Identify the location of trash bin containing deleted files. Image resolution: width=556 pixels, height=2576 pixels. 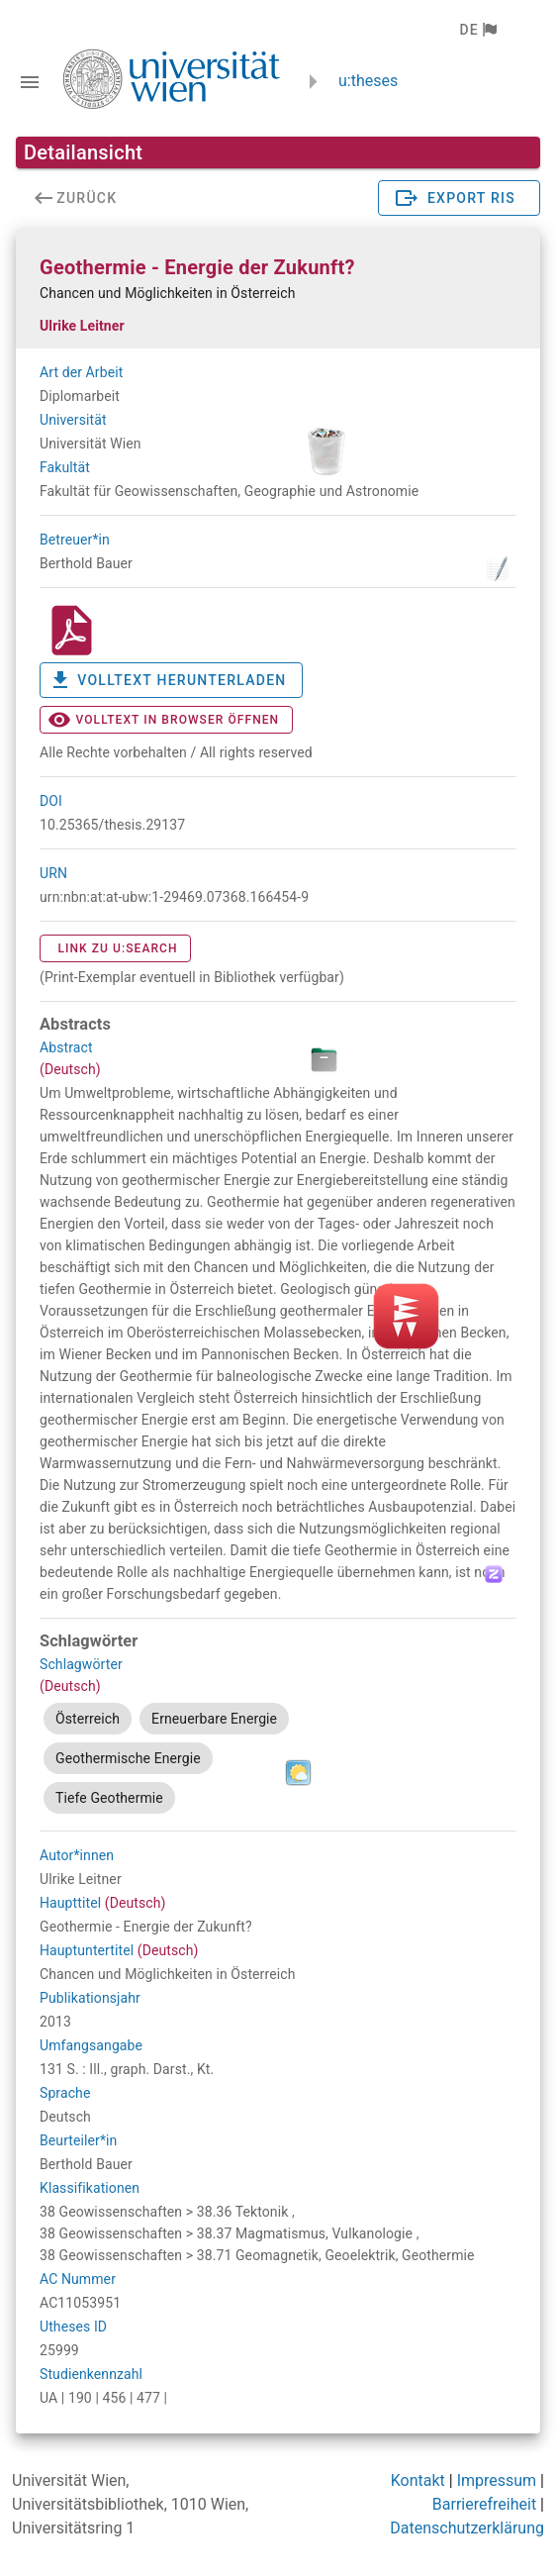
(326, 451).